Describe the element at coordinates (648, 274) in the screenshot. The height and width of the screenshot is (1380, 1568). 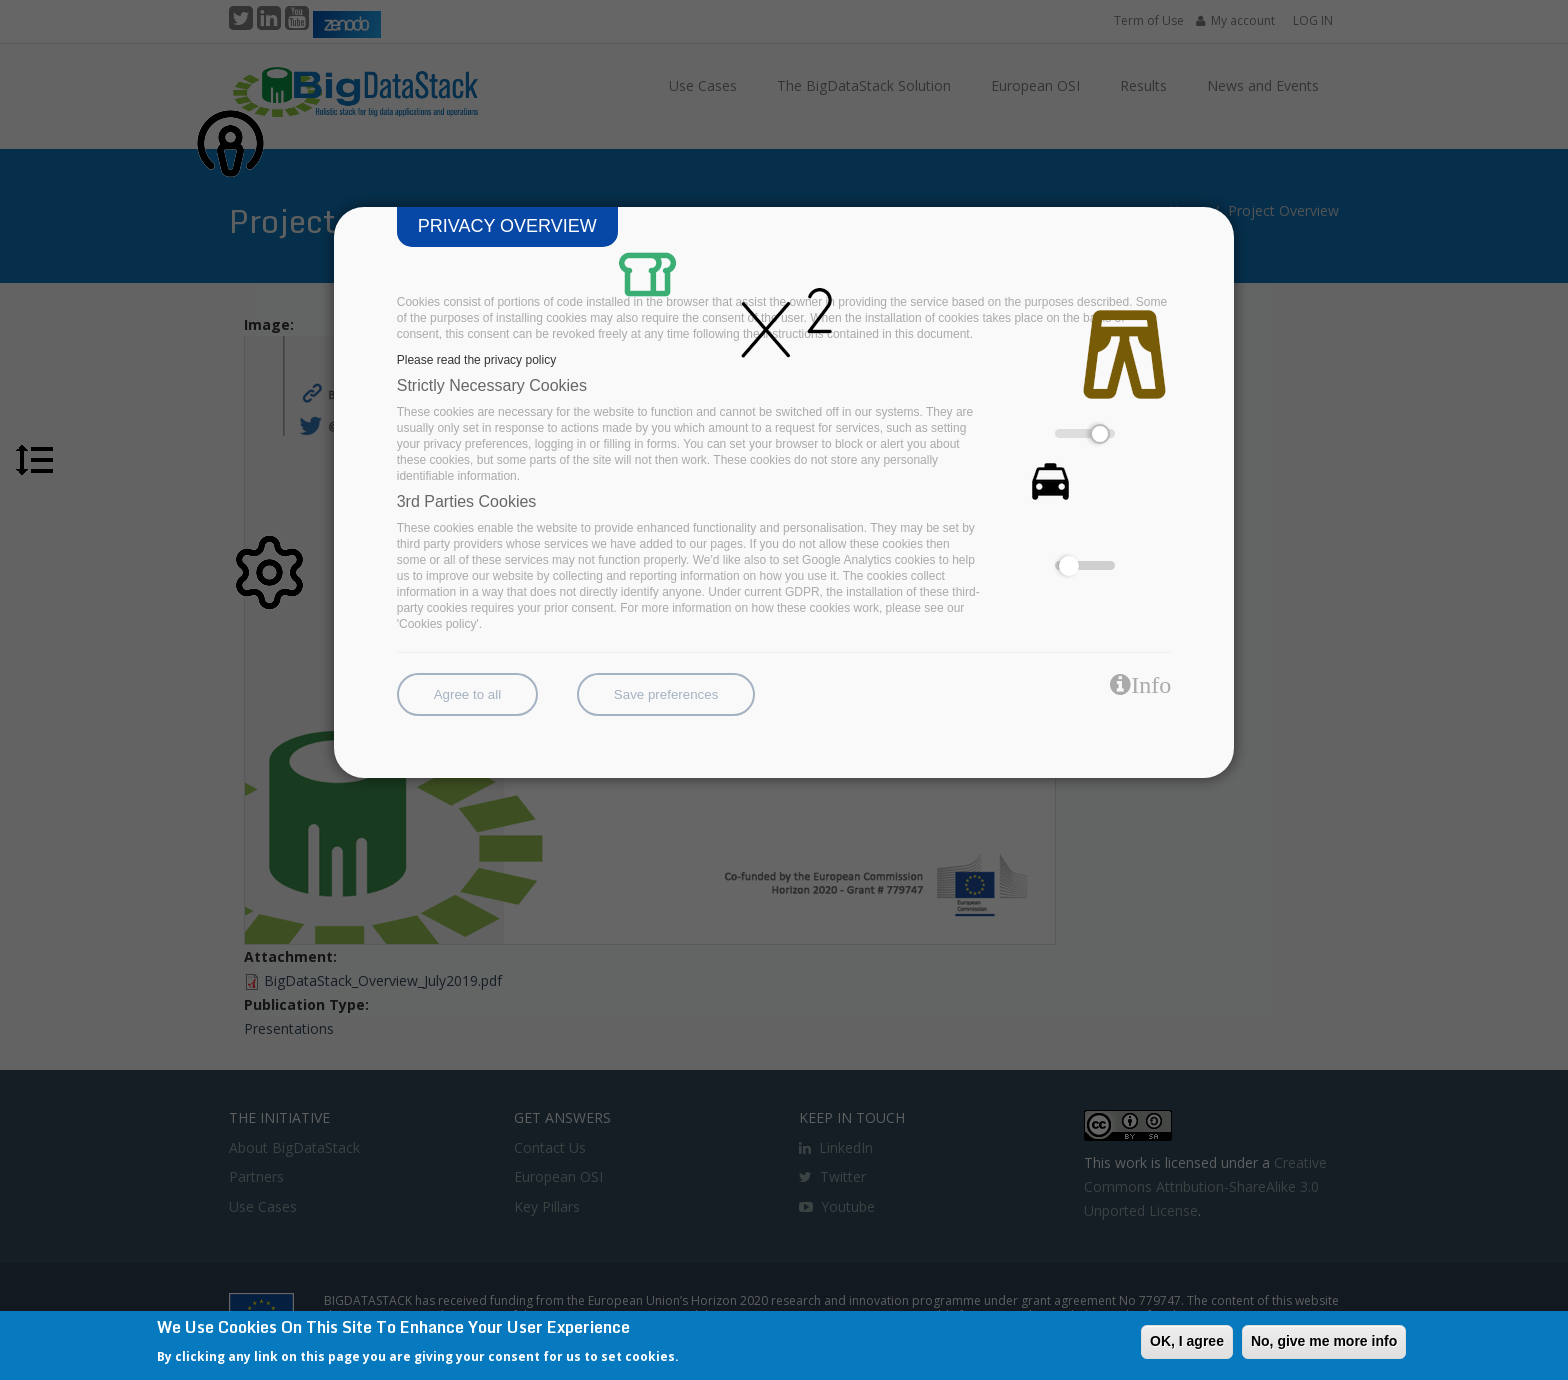
I see `access bakery or bread-related content` at that location.